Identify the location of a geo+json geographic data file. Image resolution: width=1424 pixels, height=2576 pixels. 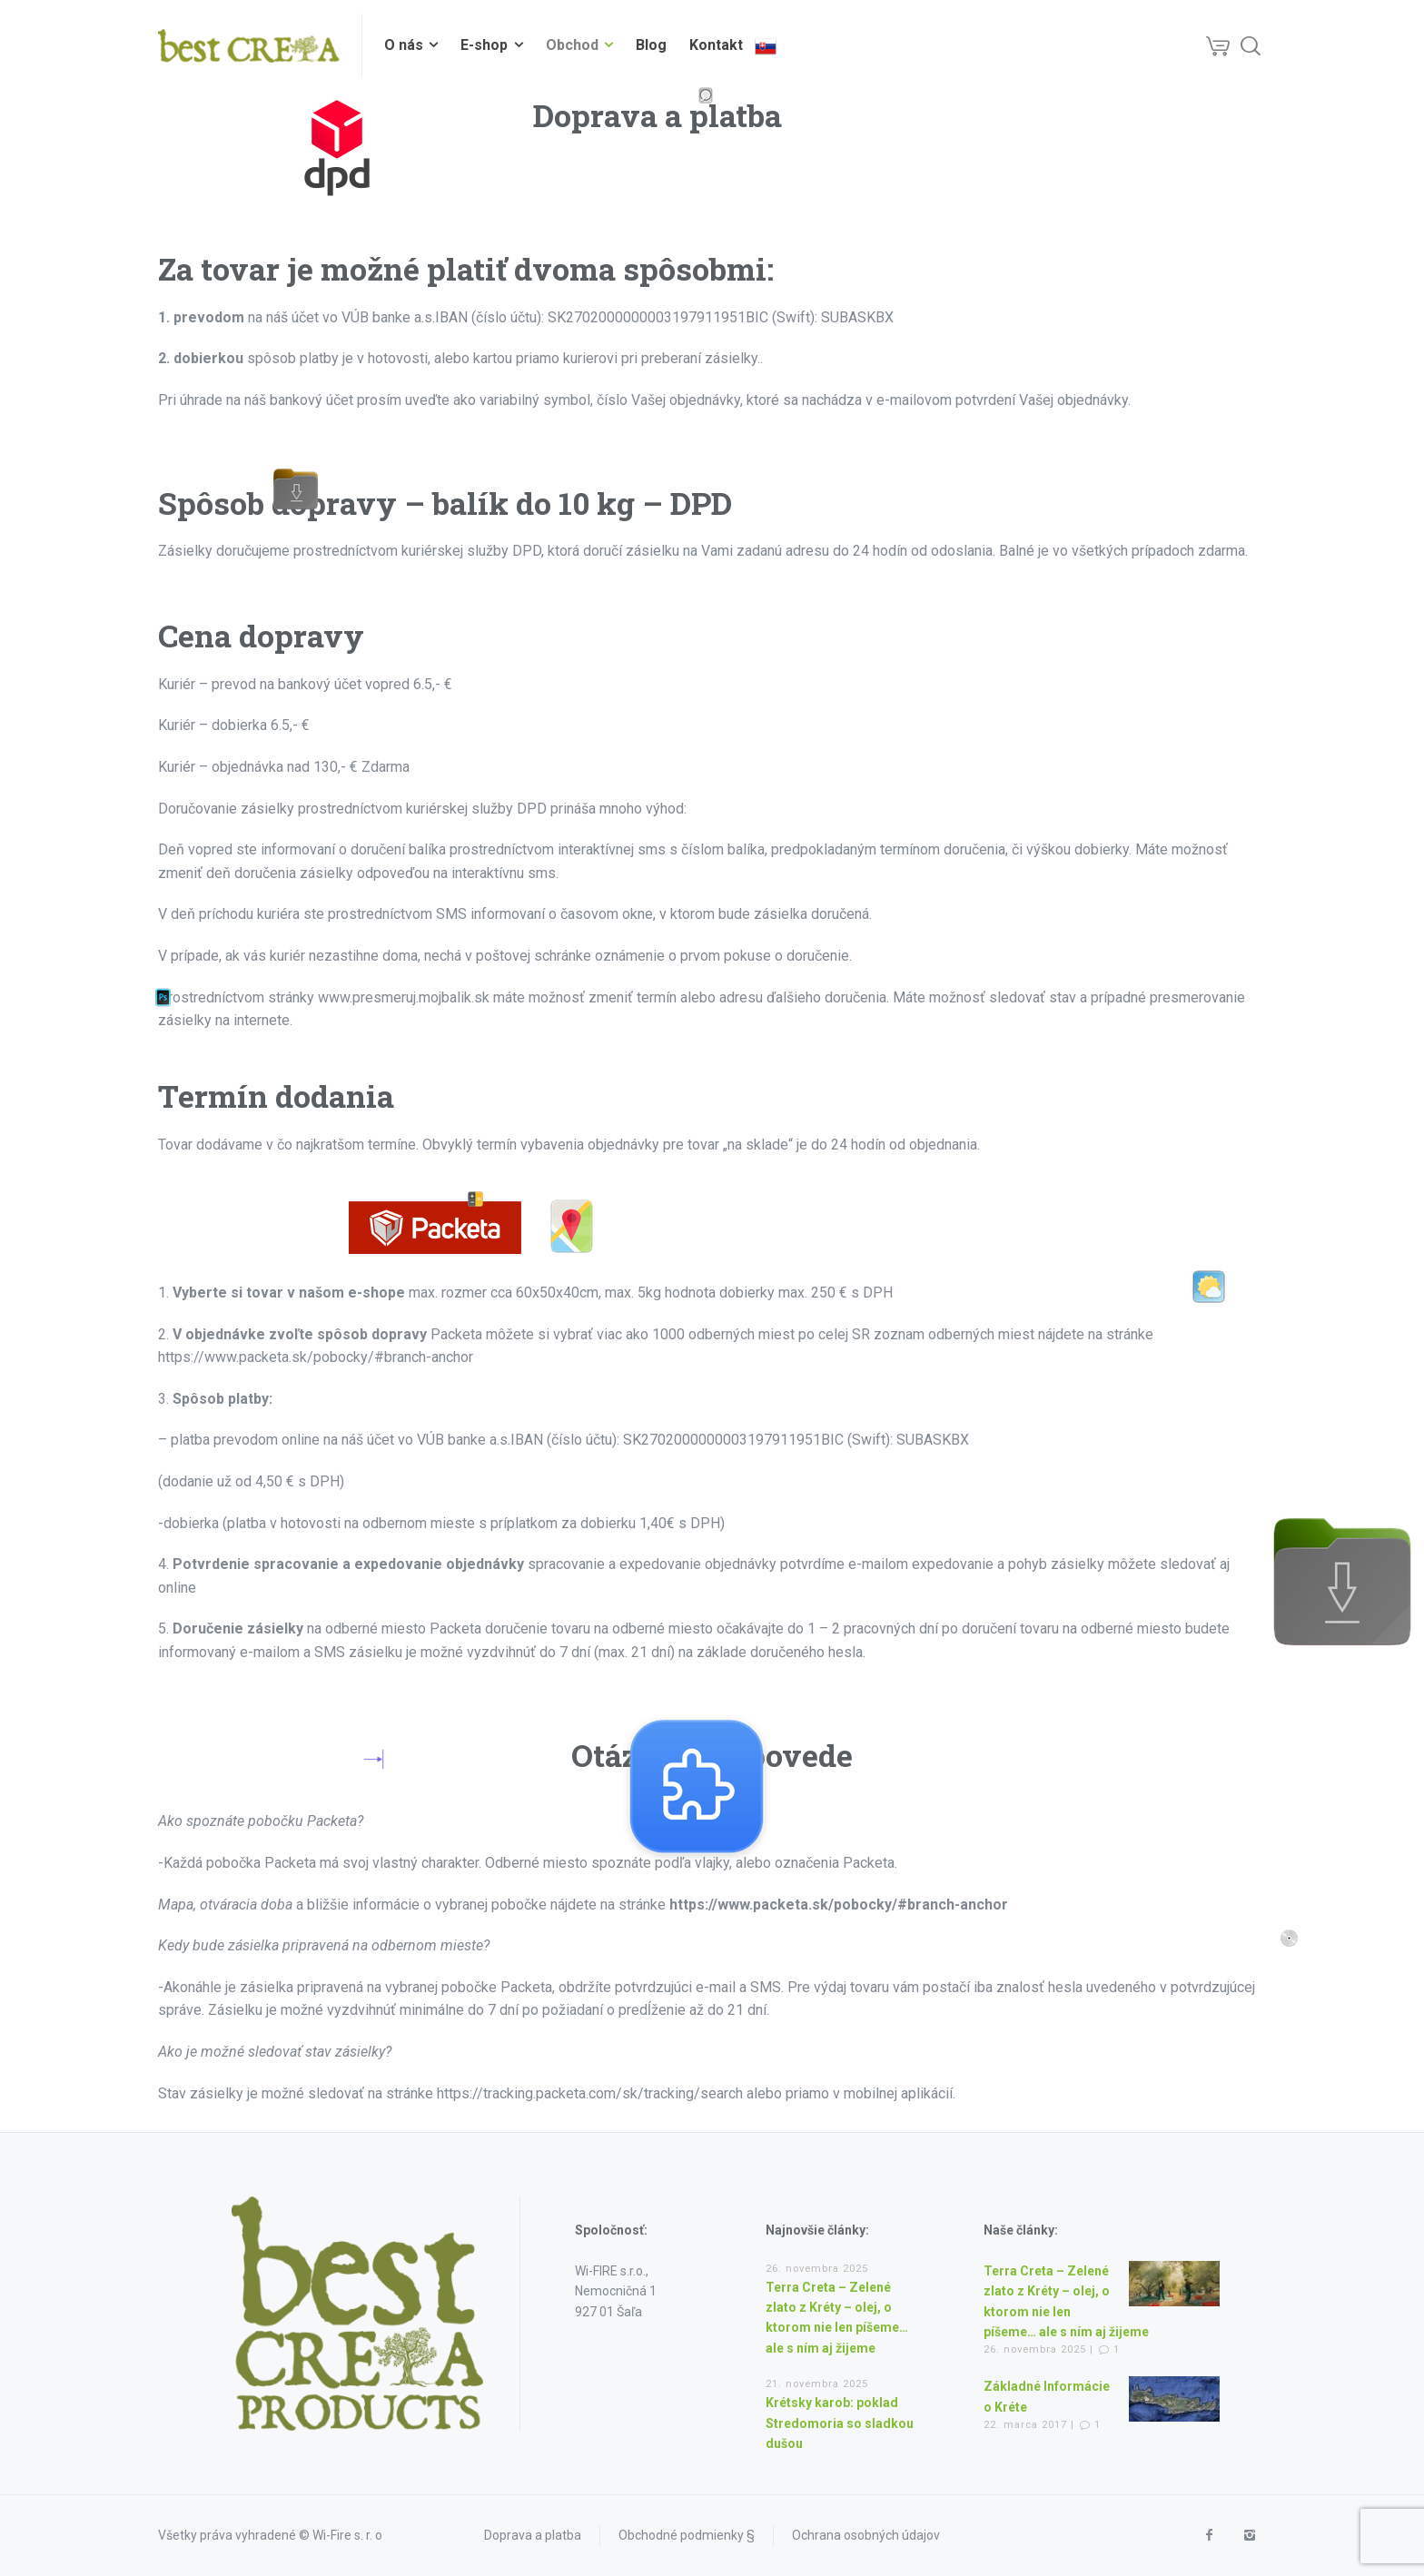
(571, 1226).